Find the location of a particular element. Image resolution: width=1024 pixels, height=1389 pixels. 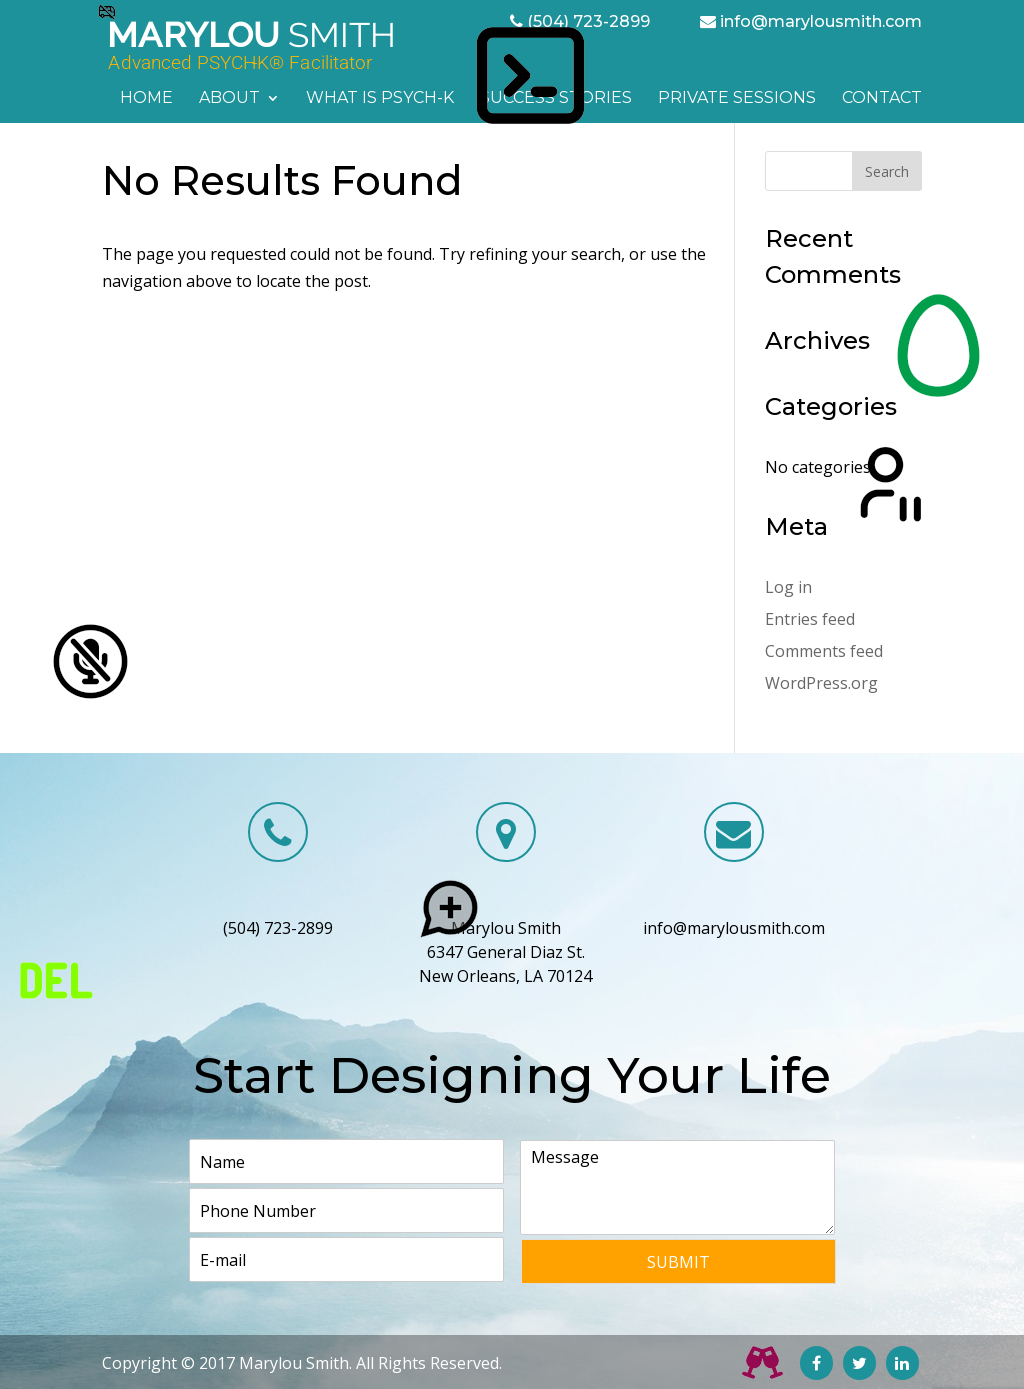

bus service unavailable or cancelled is located at coordinates (107, 12).